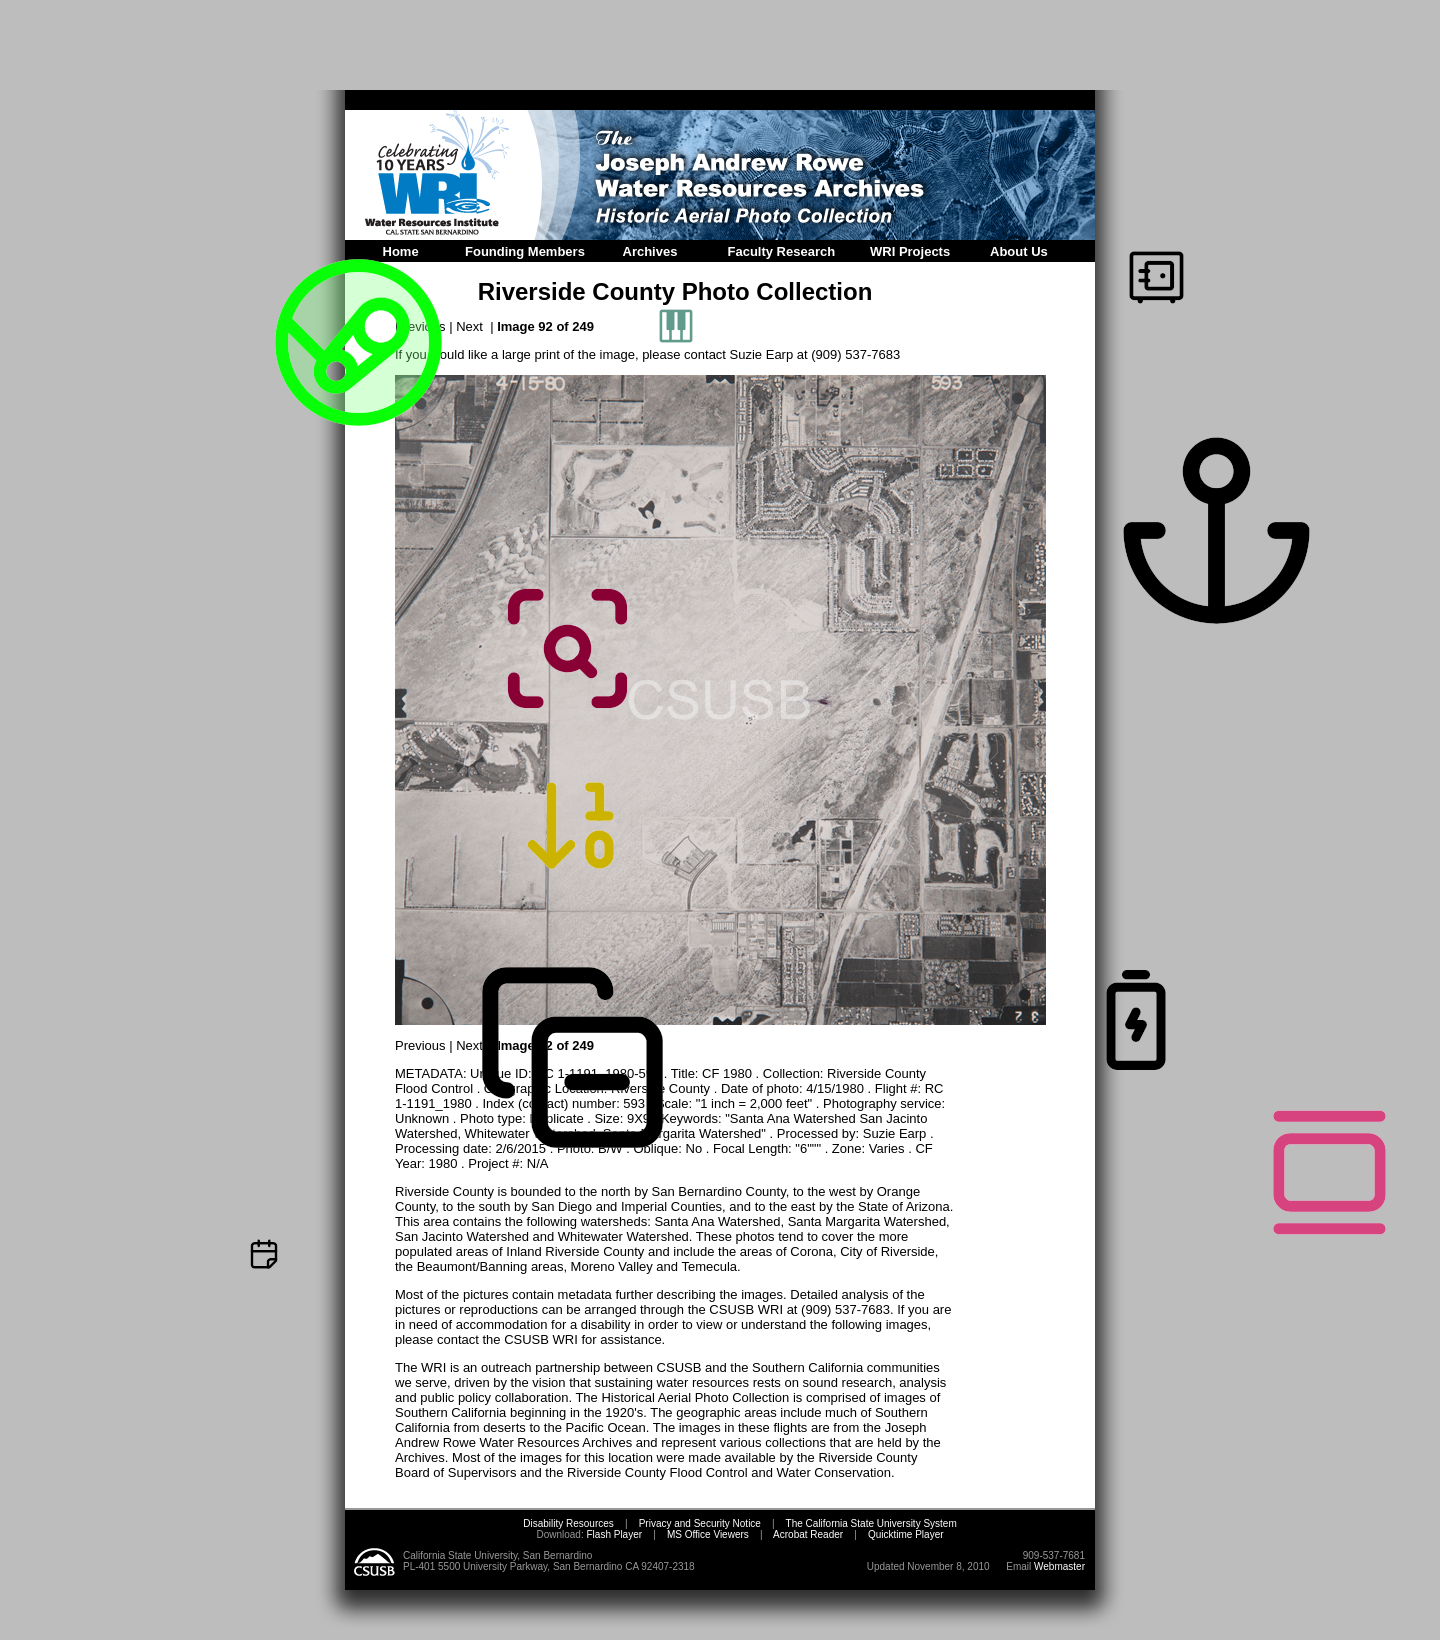 The height and width of the screenshot is (1640, 1440). I want to click on scan to search or identify an item, so click(567, 648).